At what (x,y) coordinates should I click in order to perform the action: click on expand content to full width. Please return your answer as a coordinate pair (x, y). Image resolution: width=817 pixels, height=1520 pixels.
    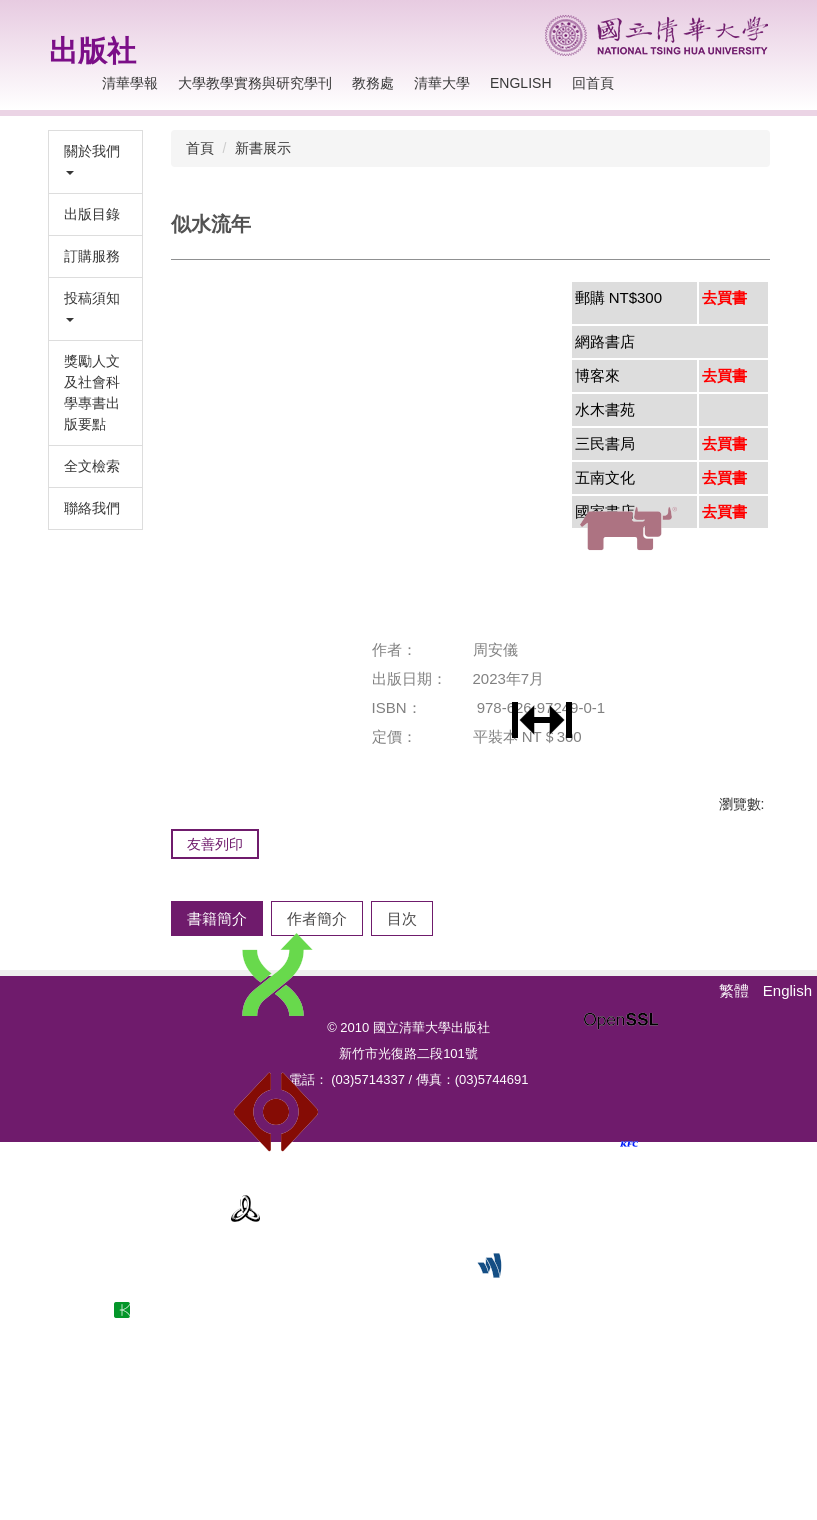
    Looking at the image, I should click on (542, 720).